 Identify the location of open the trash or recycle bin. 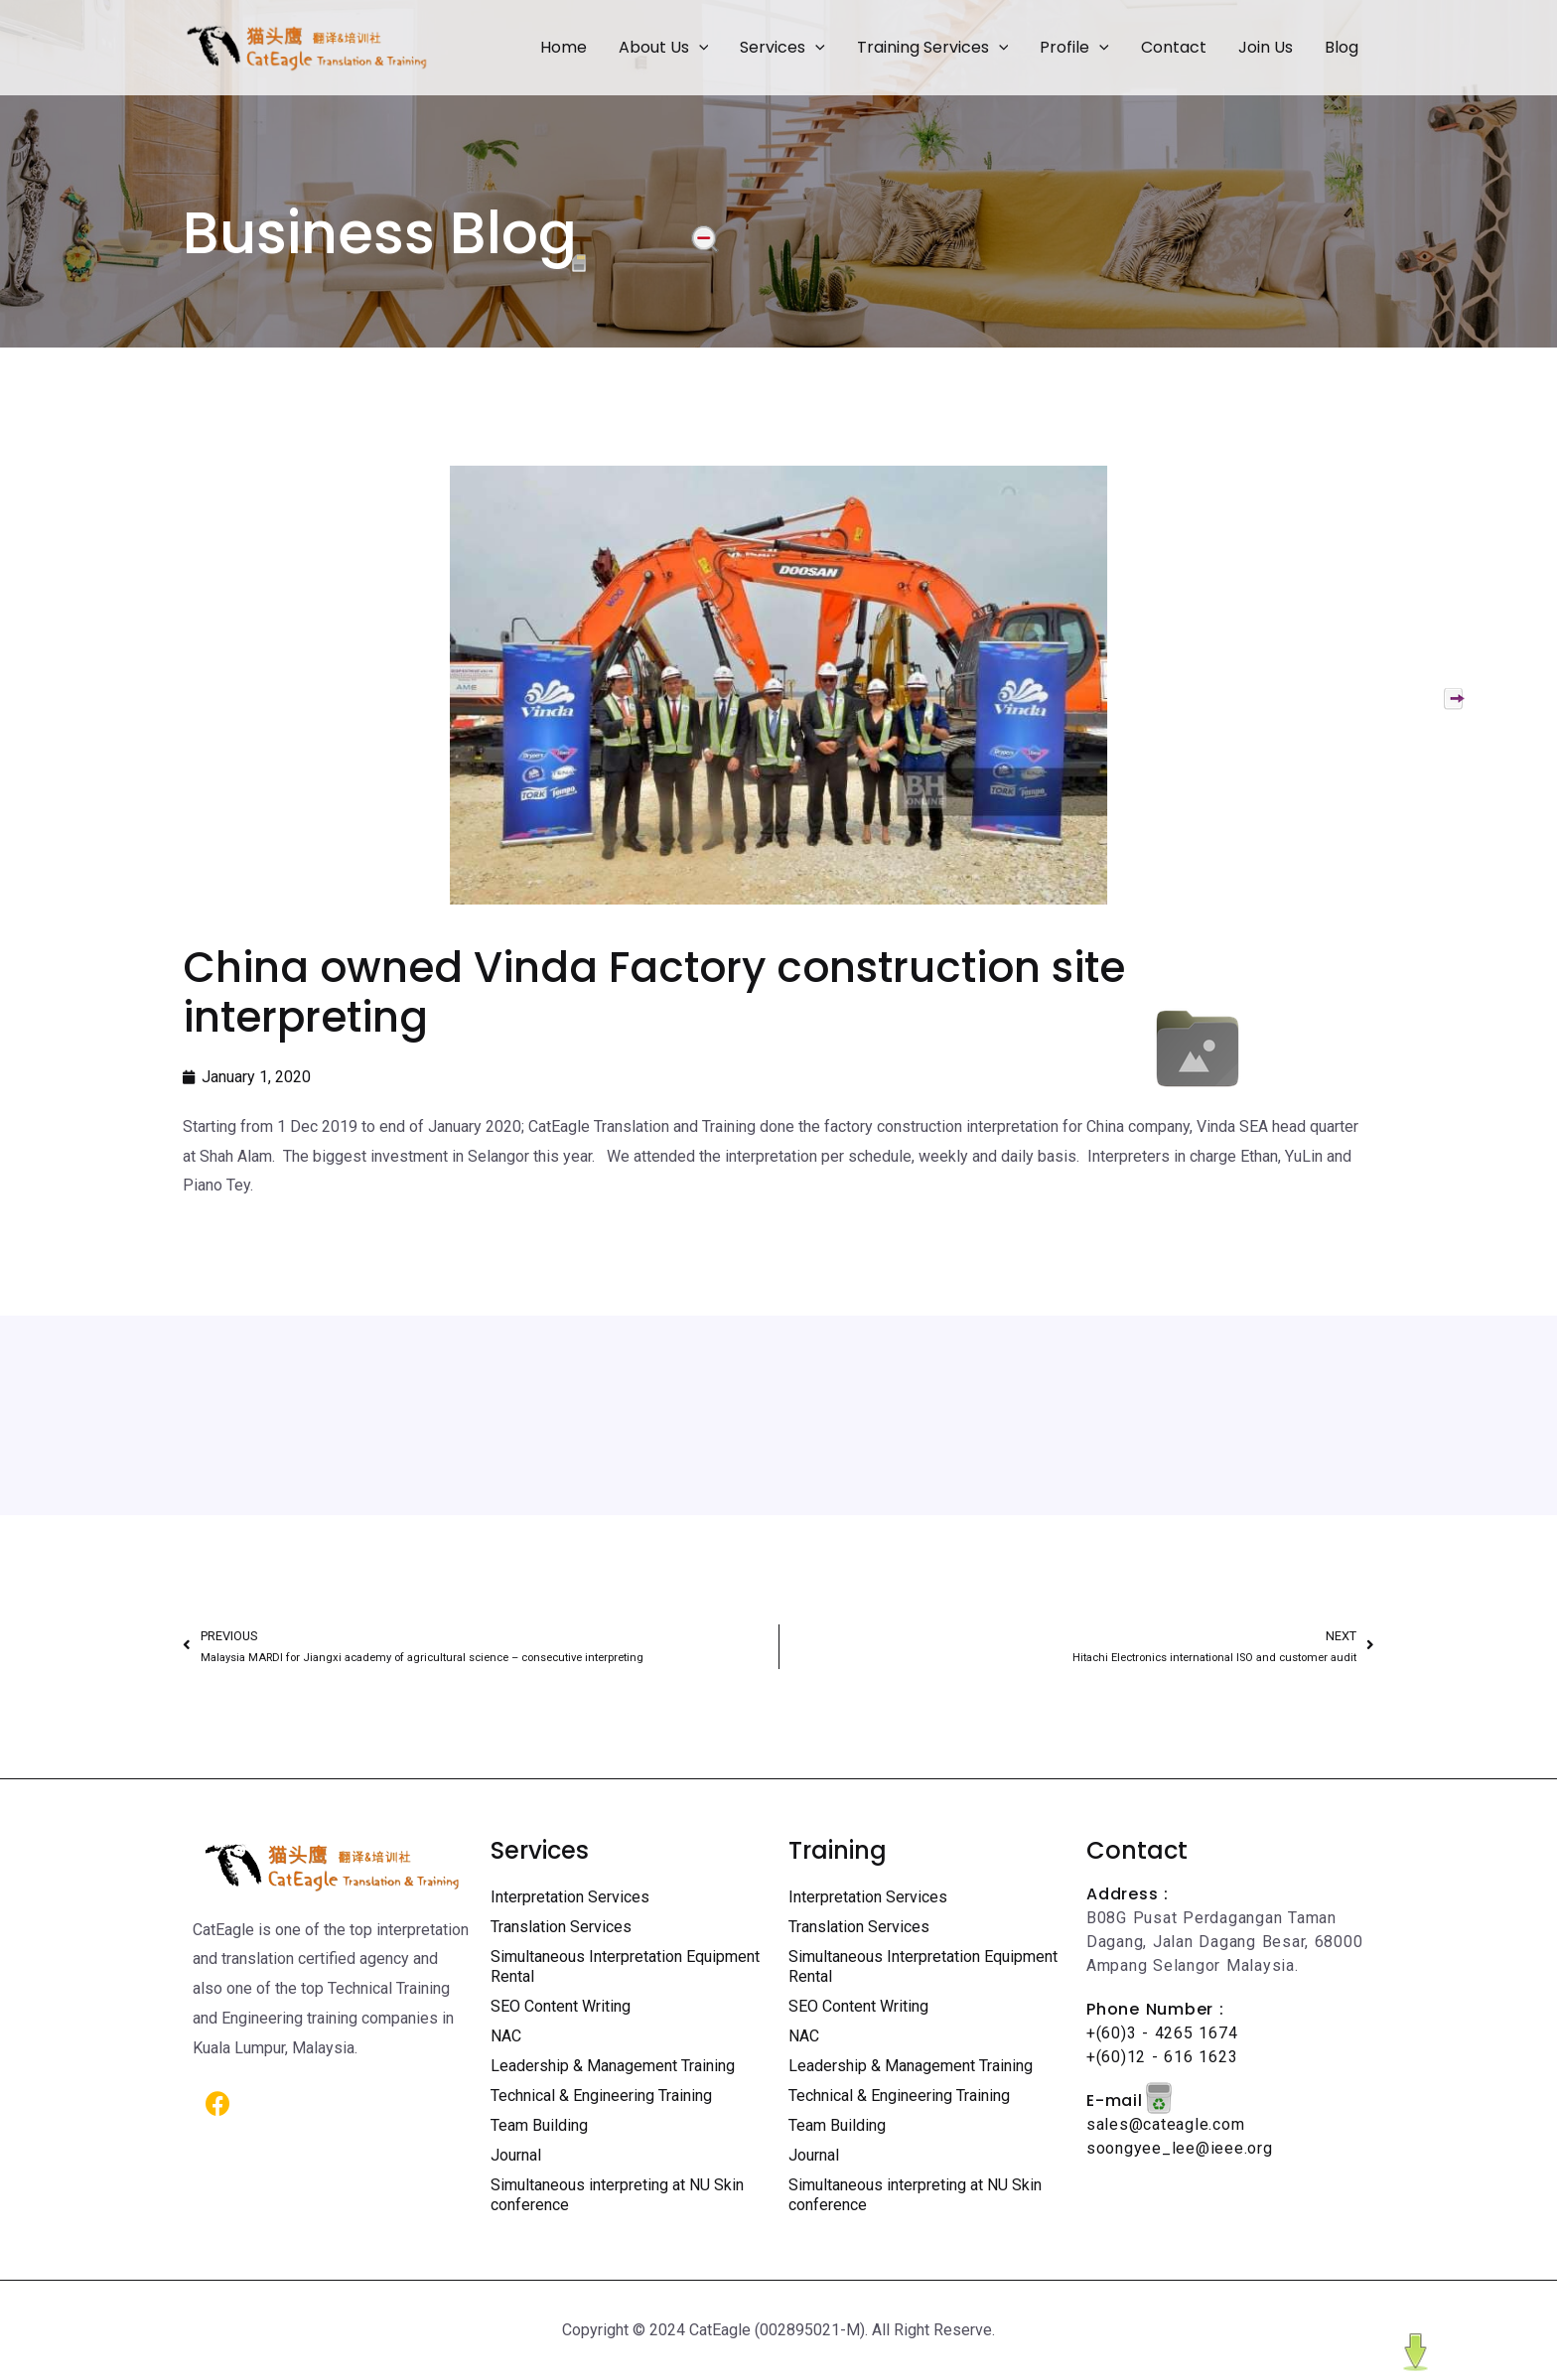
(1159, 2098).